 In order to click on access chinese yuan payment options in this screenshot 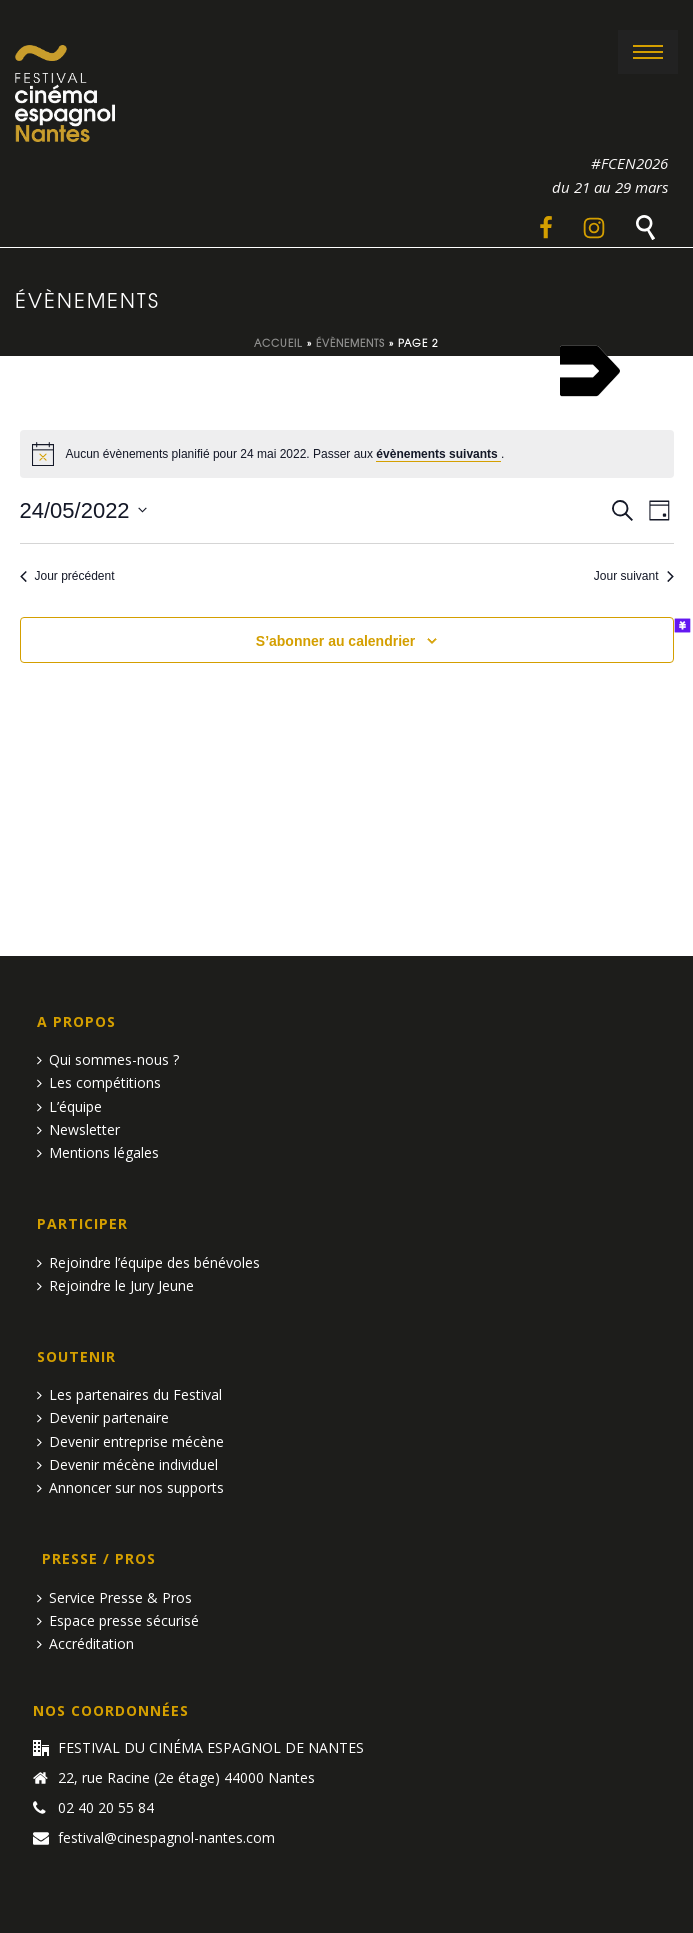, I will do `click(682, 625)`.